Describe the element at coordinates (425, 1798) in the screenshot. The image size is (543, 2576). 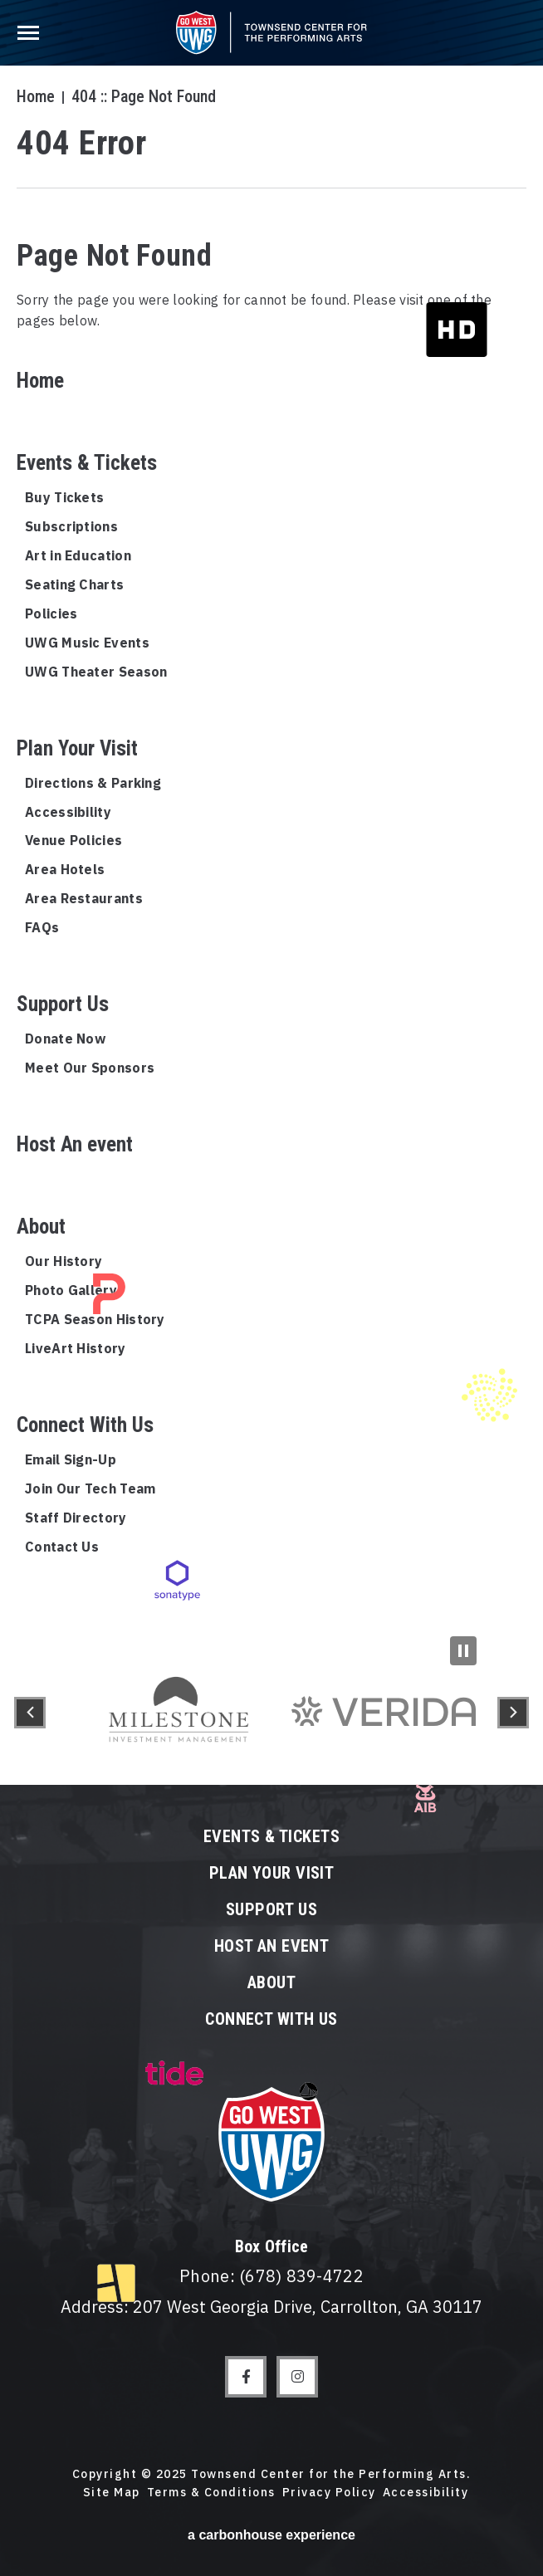
I see `AIB (Allied Irish Banks) logo` at that location.